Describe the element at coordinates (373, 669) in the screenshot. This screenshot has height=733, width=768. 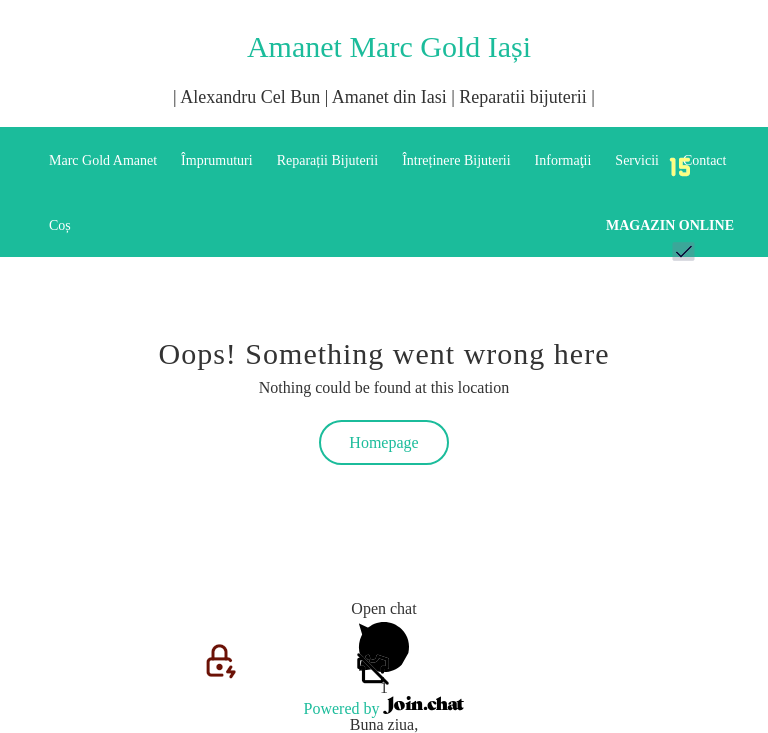
I see `clothing item unavailable or out of stock` at that location.